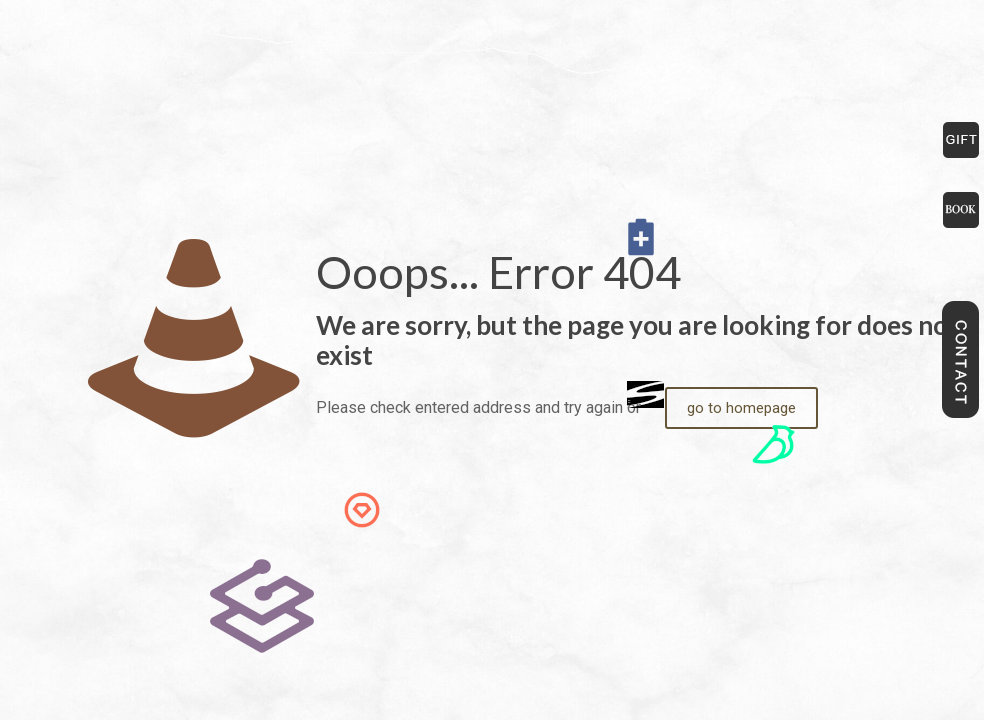 The height and width of the screenshot is (720, 984). Describe the element at coordinates (645, 394) in the screenshot. I see `apache subversion version control system logo` at that location.